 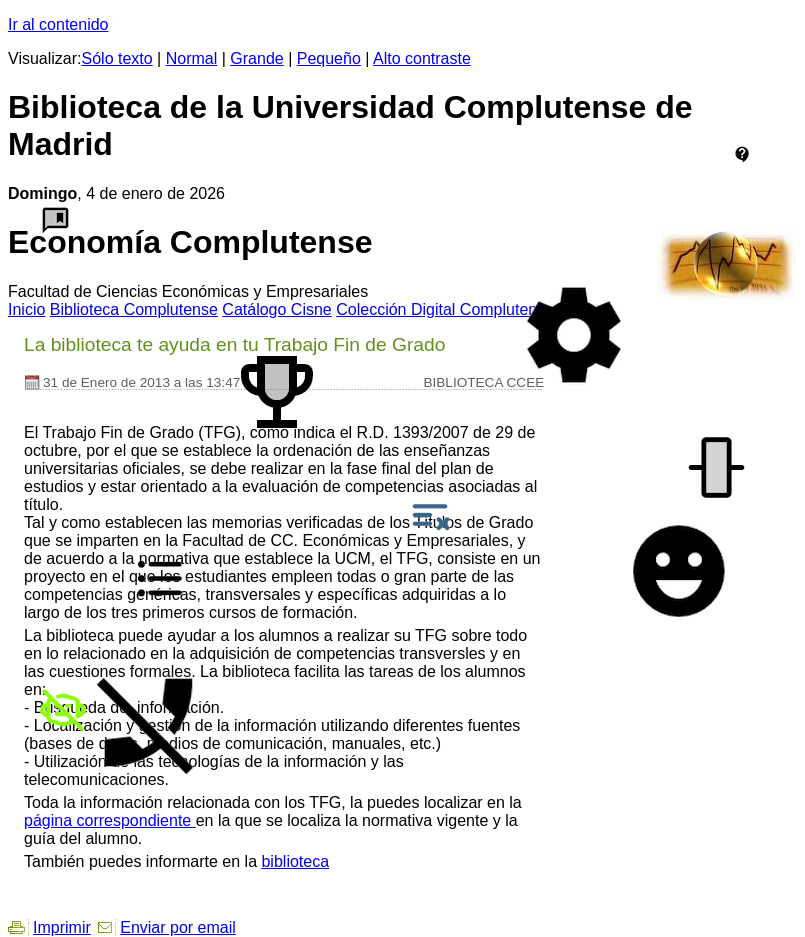 What do you see at coordinates (430, 515) in the screenshot?
I see `remove a playlist` at bounding box center [430, 515].